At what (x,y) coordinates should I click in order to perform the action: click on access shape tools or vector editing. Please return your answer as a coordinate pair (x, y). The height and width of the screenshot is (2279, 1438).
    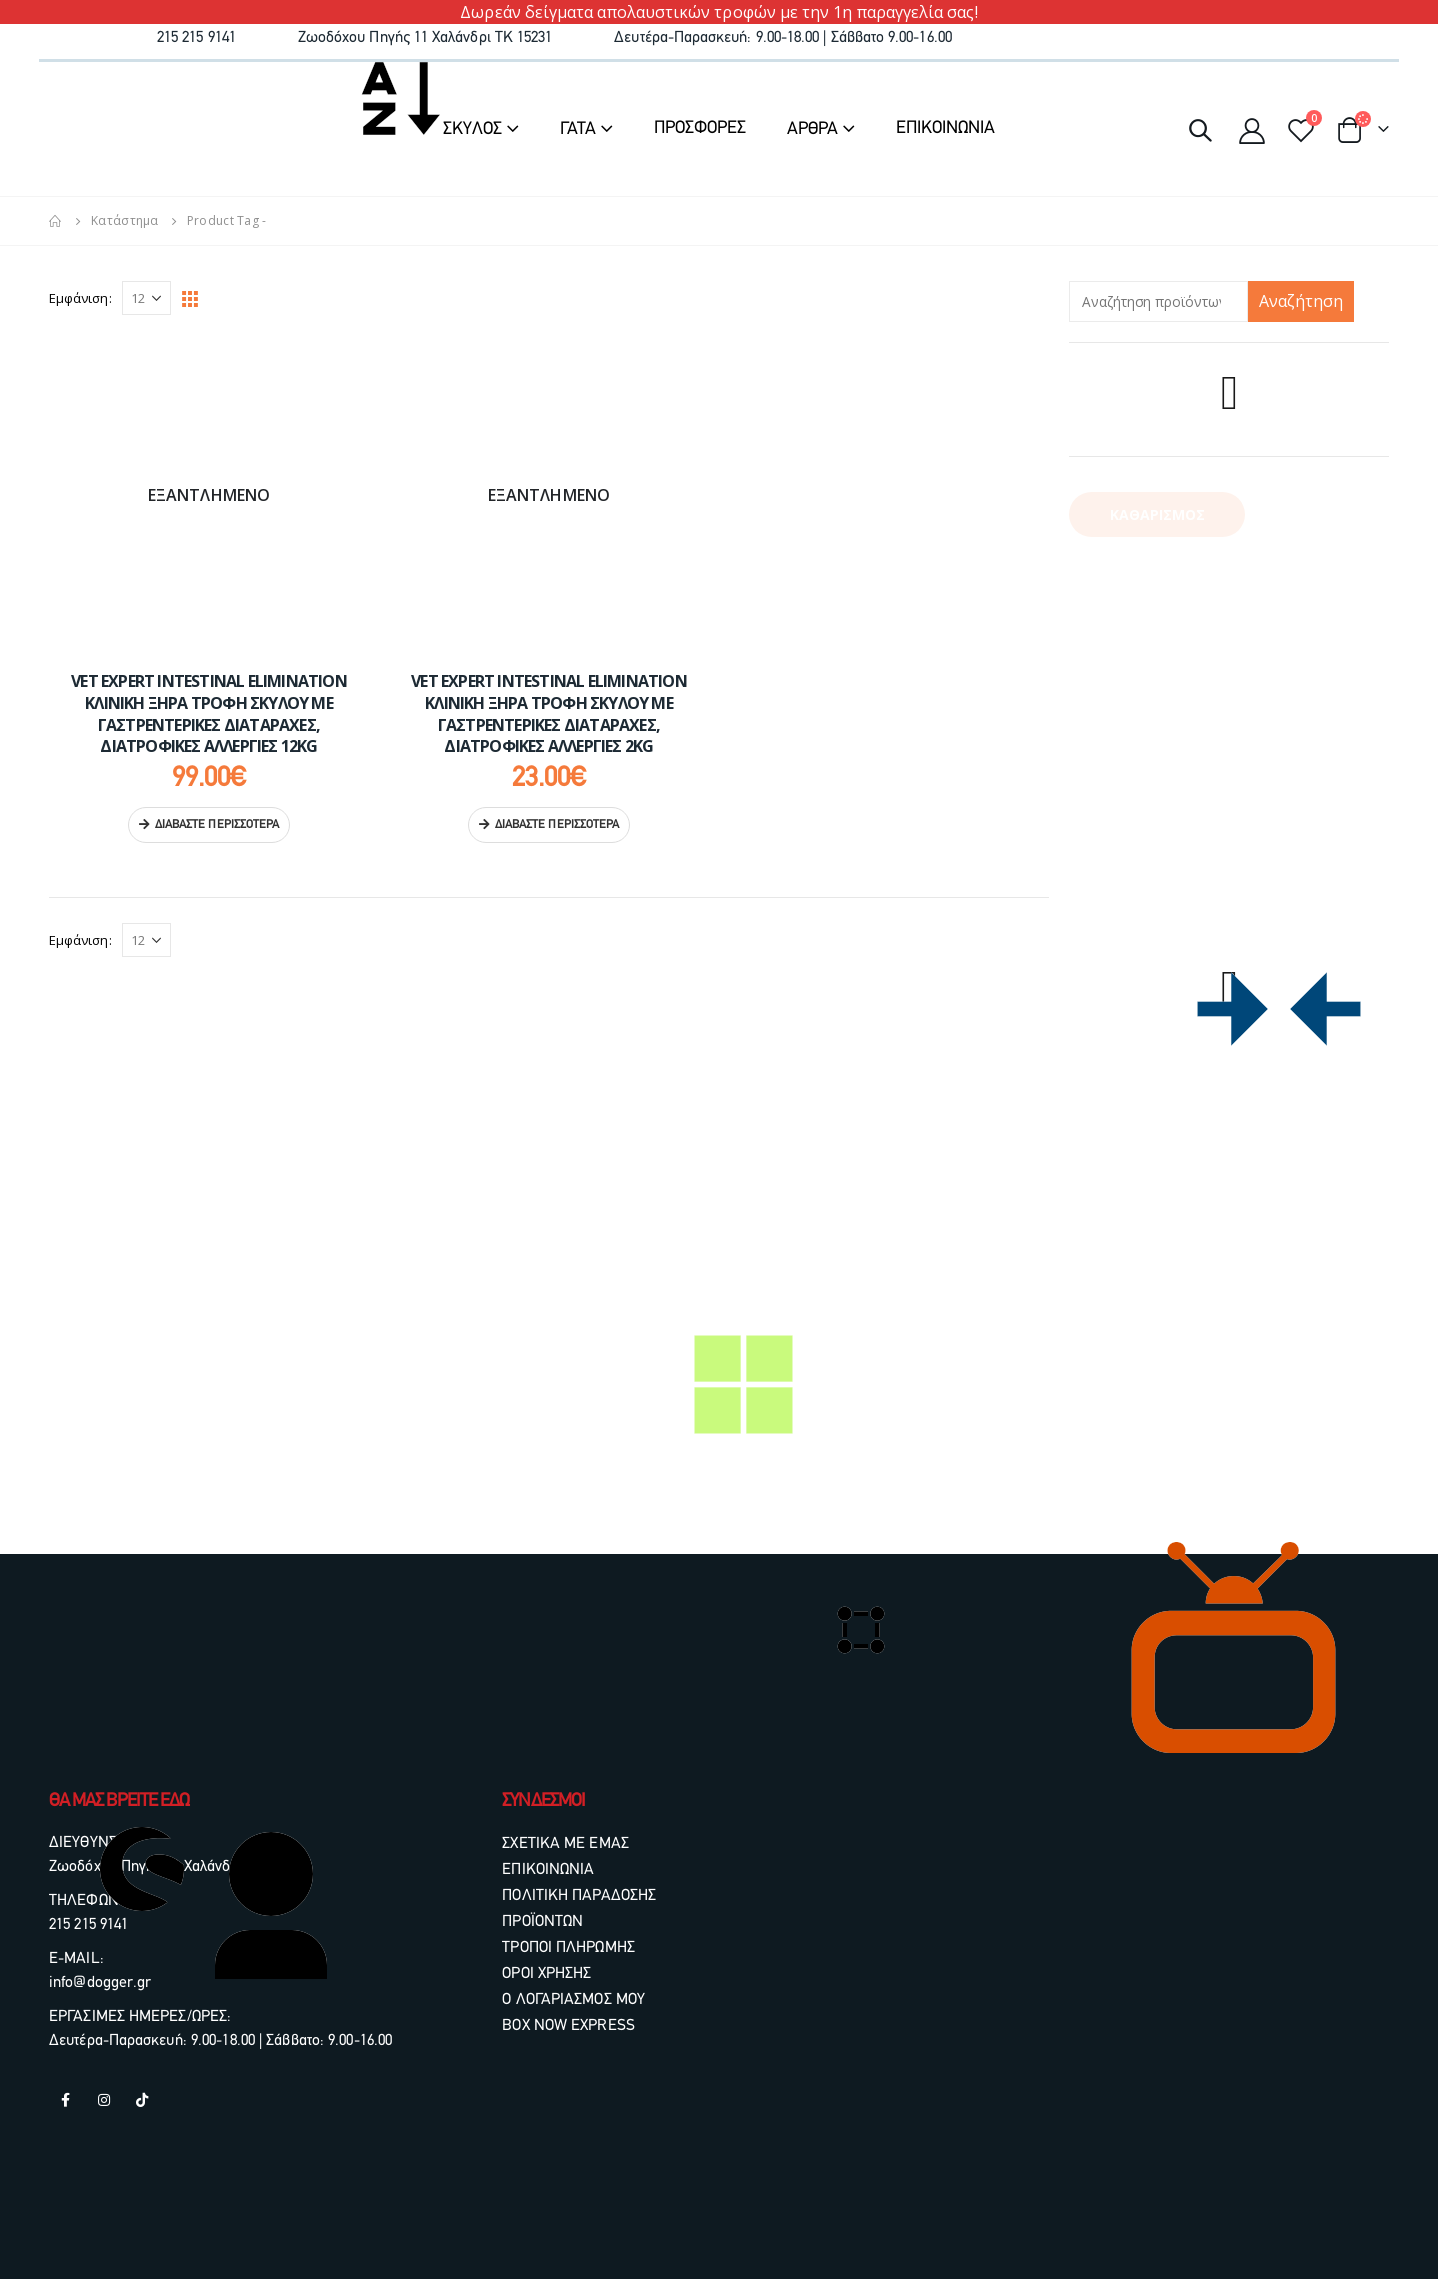
    Looking at the image, I should click on (861, 1630).